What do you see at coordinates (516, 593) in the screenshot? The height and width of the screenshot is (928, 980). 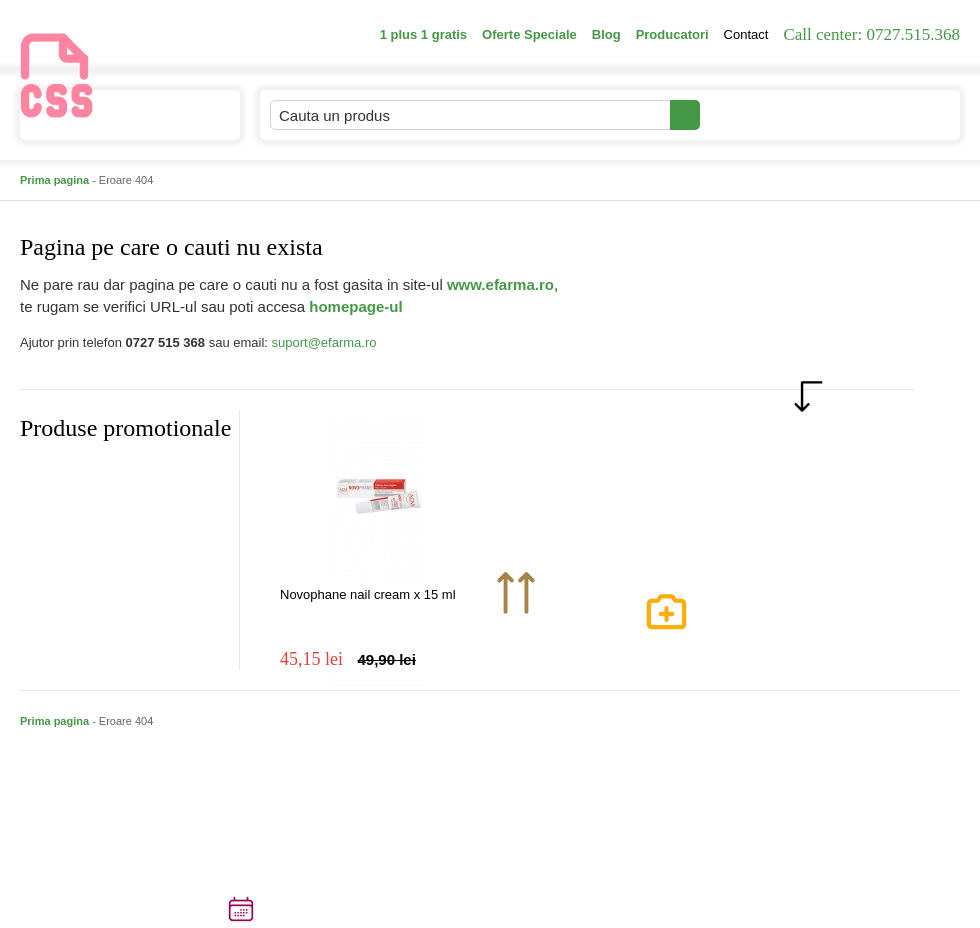 I see `sort items in ascending order` at bounding box center [516, 593].